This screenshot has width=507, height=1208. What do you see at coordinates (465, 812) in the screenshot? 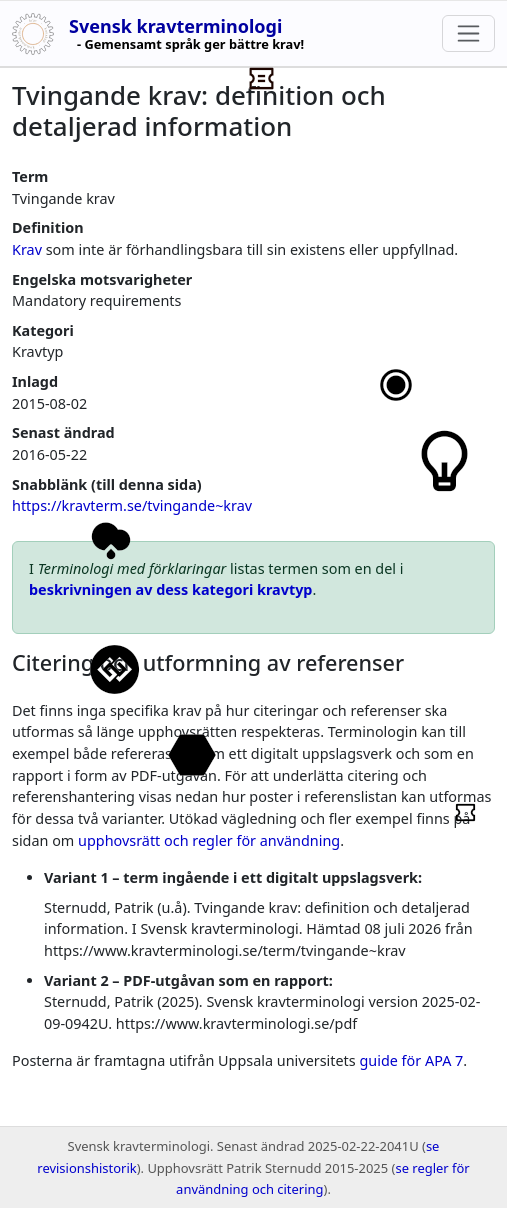
I see `view your tickets or passes` at bounding box center [465, 812].